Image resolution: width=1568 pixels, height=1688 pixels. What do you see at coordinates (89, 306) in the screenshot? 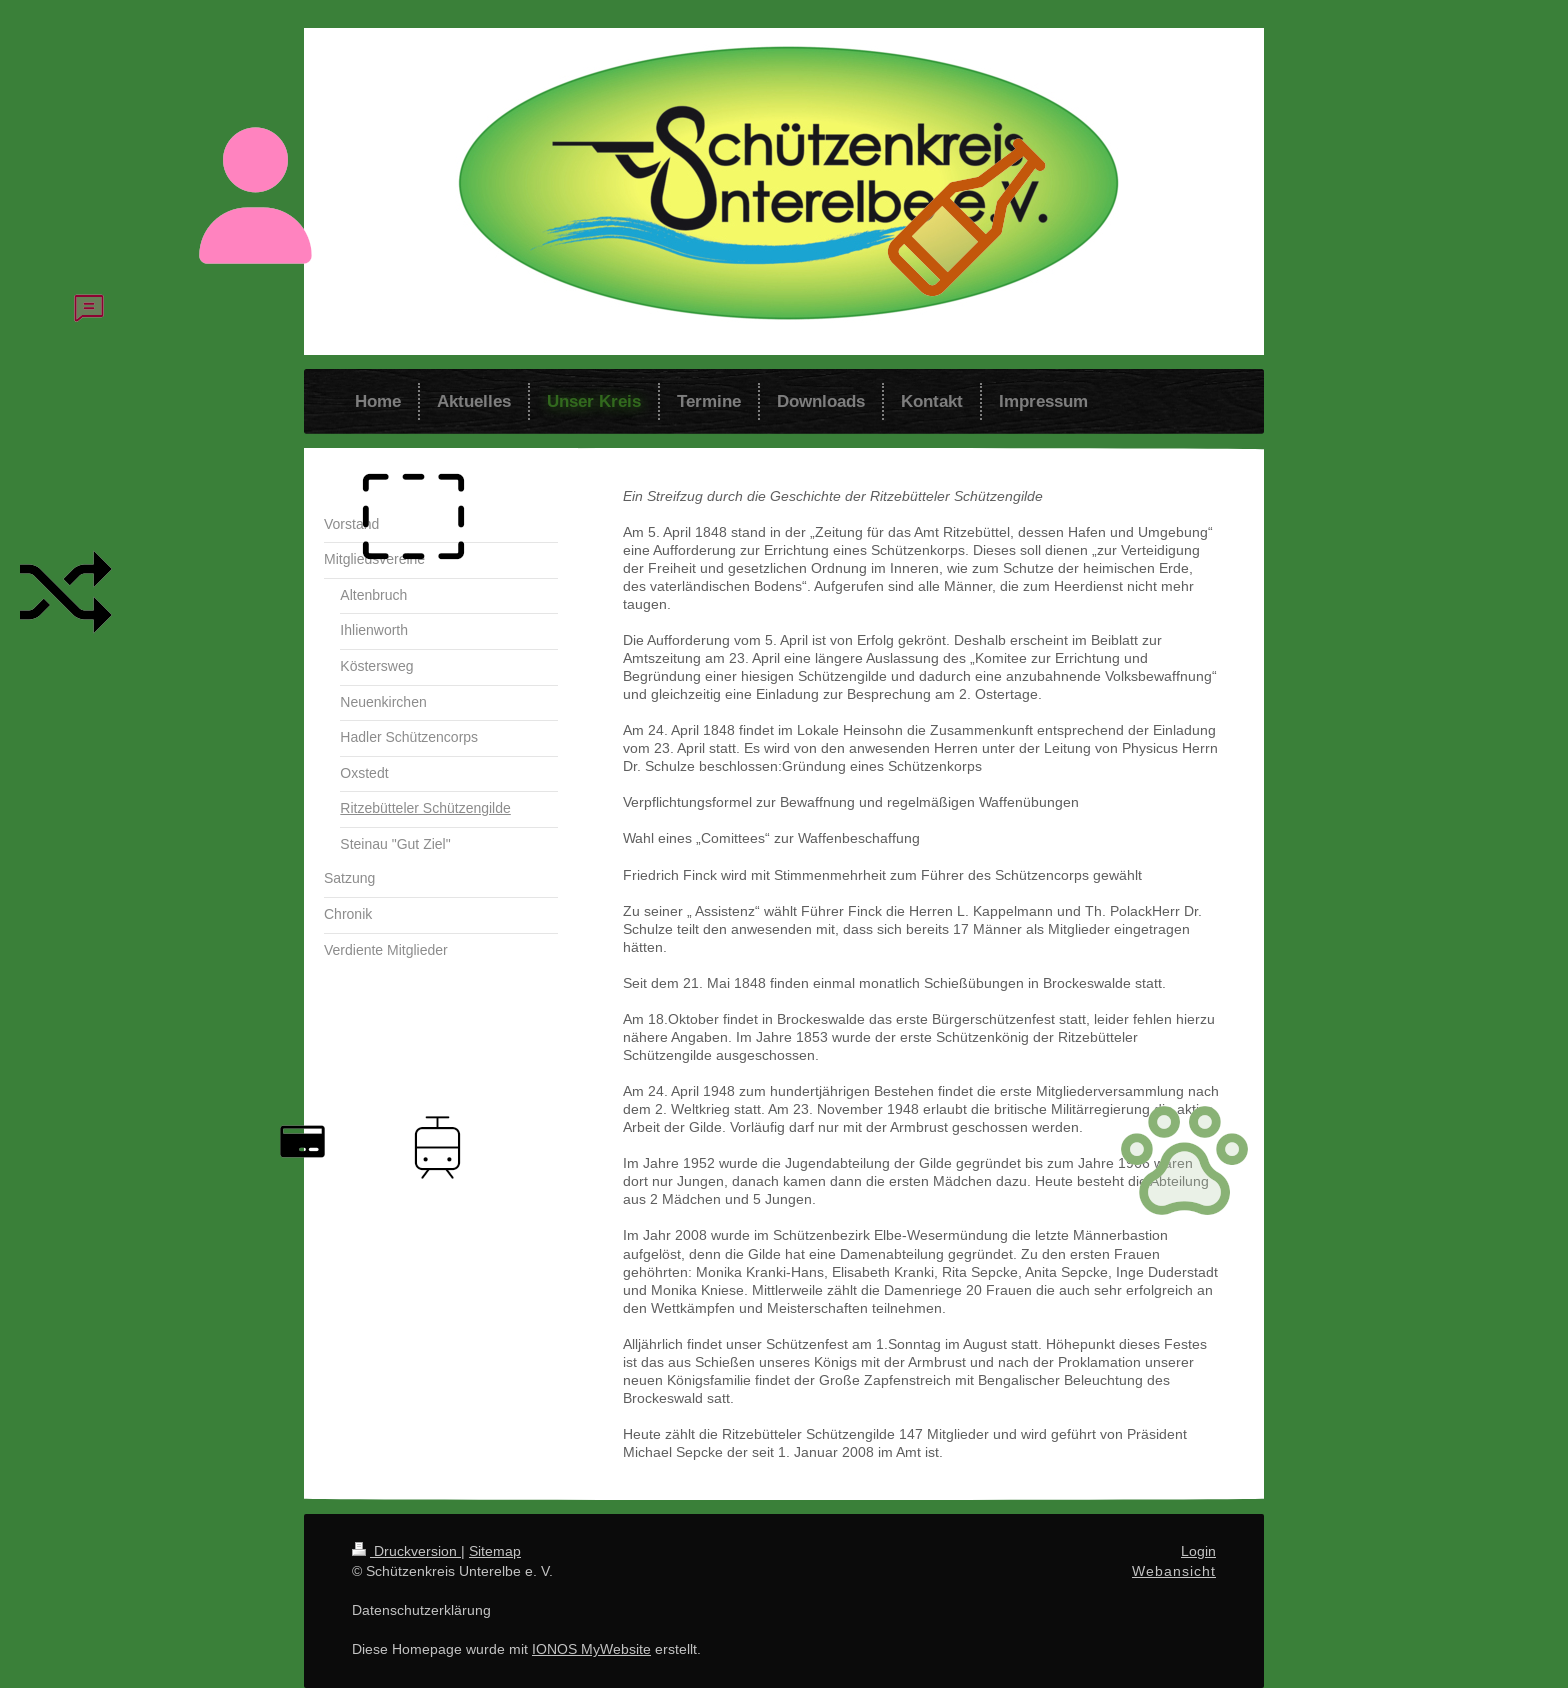
I see `open chat or messaging` at bounding box center [89, 306].